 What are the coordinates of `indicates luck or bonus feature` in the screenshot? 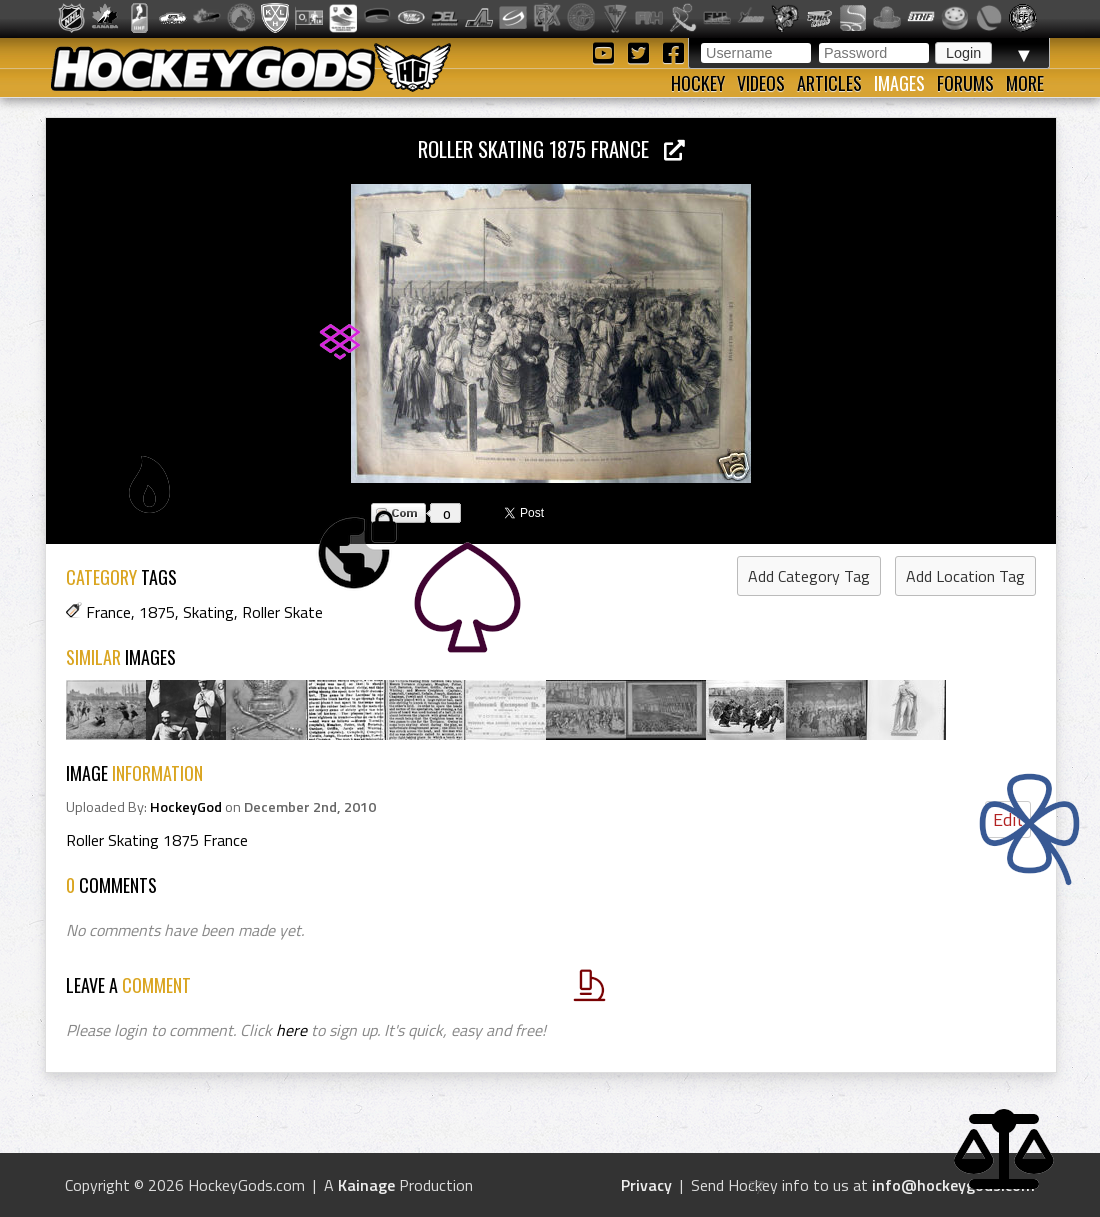 It's located at (1029, 827).